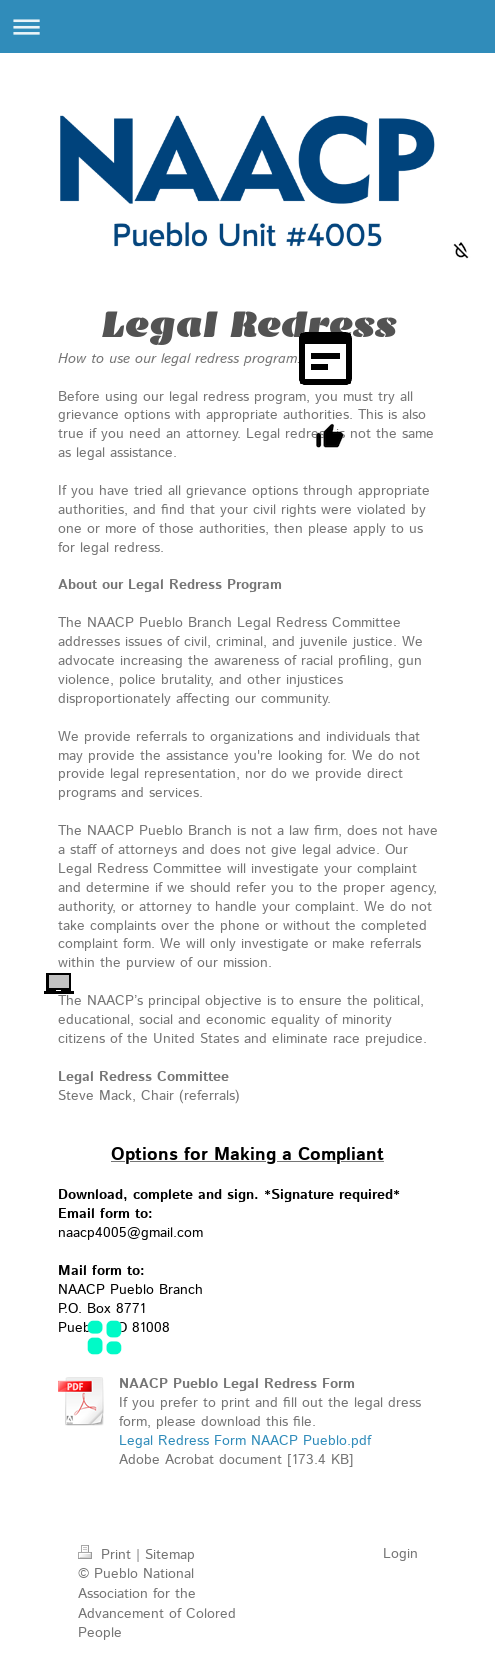 This screenshot has width=495, height=1664. Describe the element at coordinates (59, 984) in the screenshot. I see `access chromebook or laptop settings` at that location.